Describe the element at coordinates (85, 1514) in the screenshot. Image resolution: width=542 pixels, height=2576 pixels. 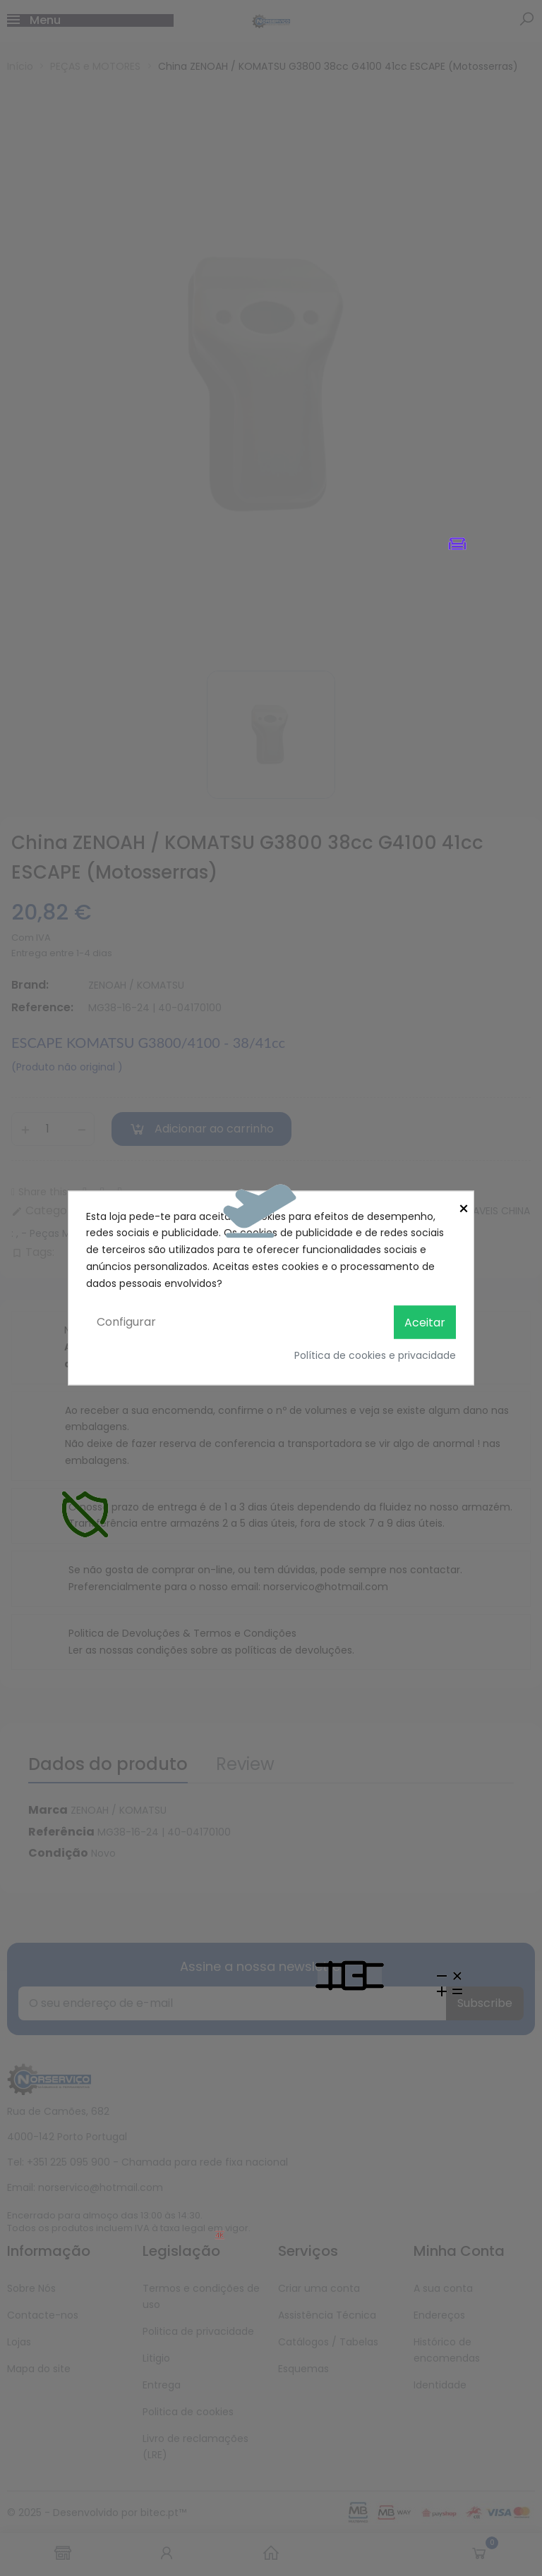
I see `disable security protection` at that location.